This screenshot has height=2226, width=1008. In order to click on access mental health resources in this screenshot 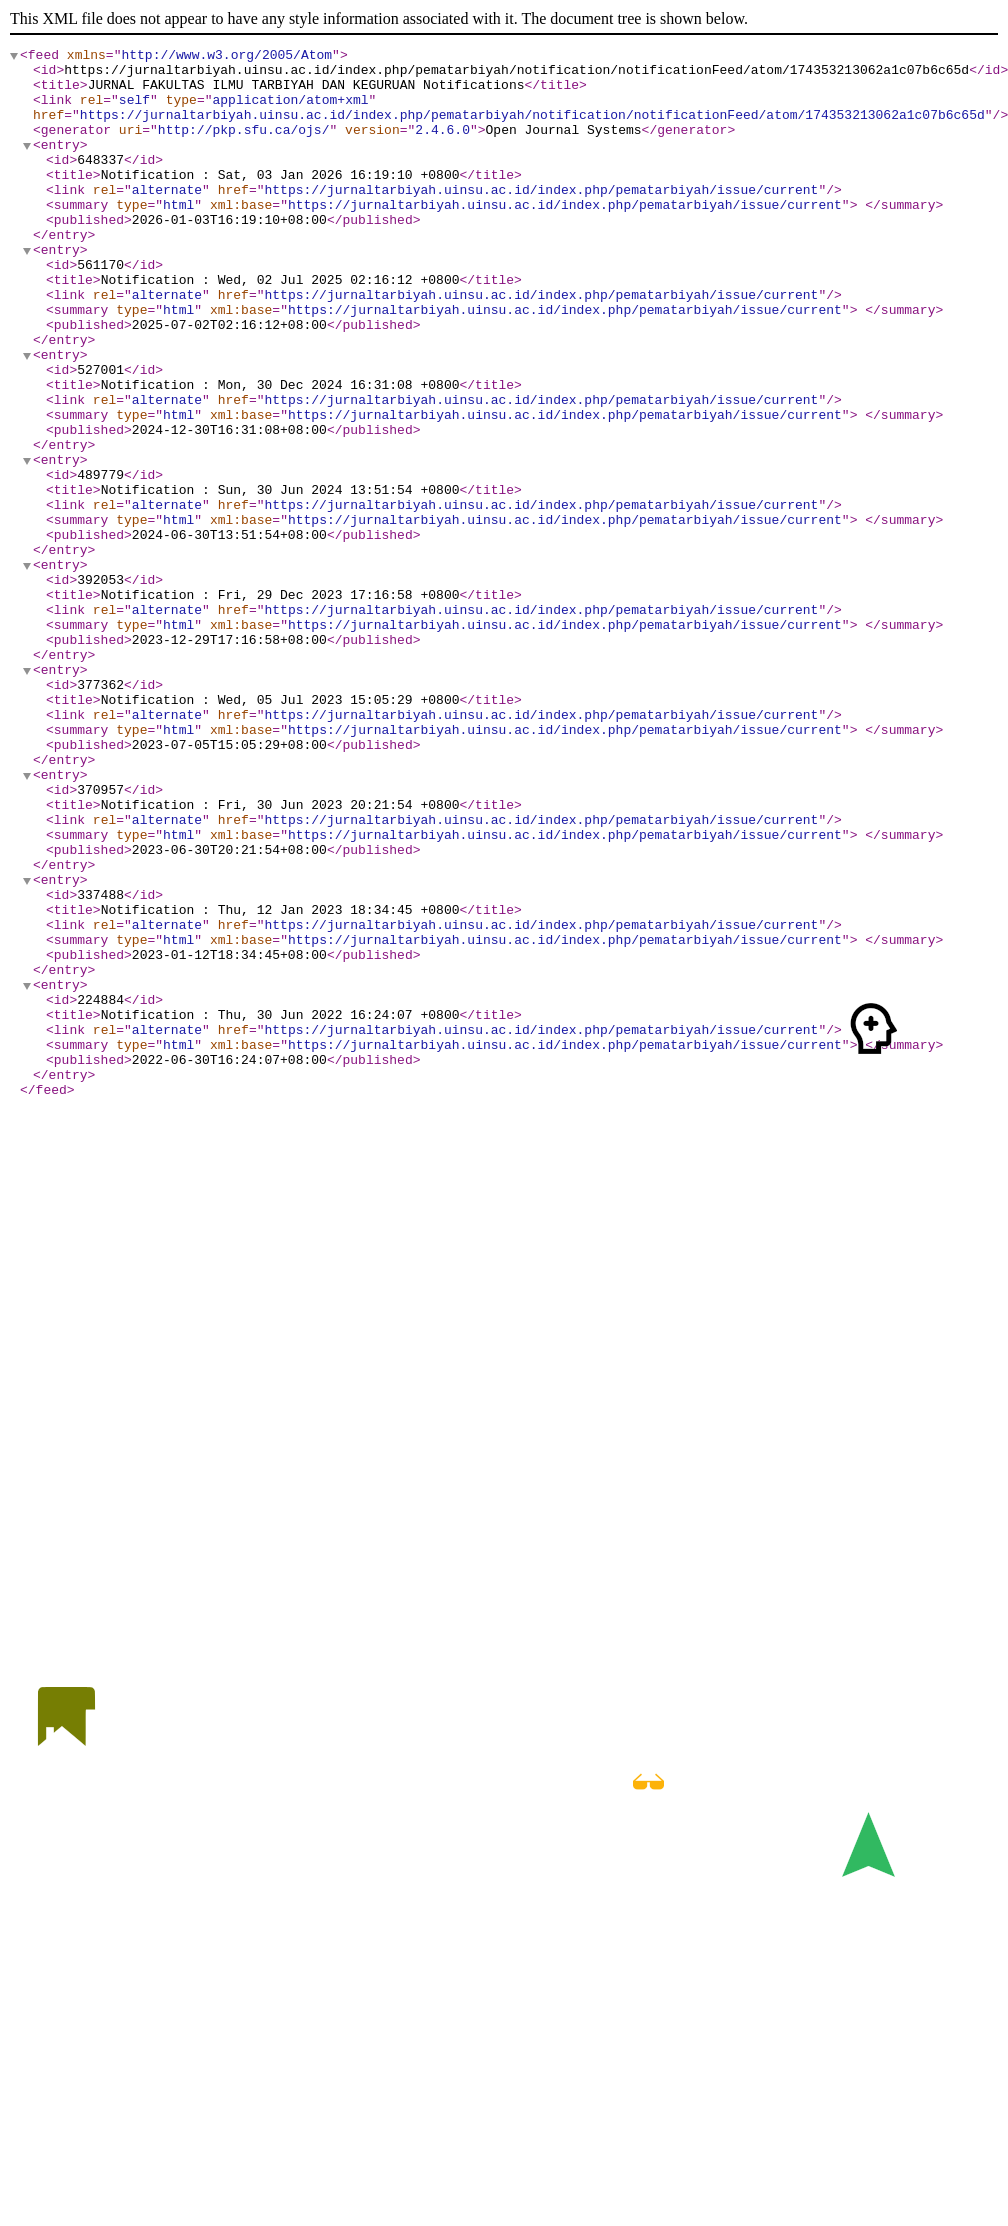, I will do `click(873, 1028)`.